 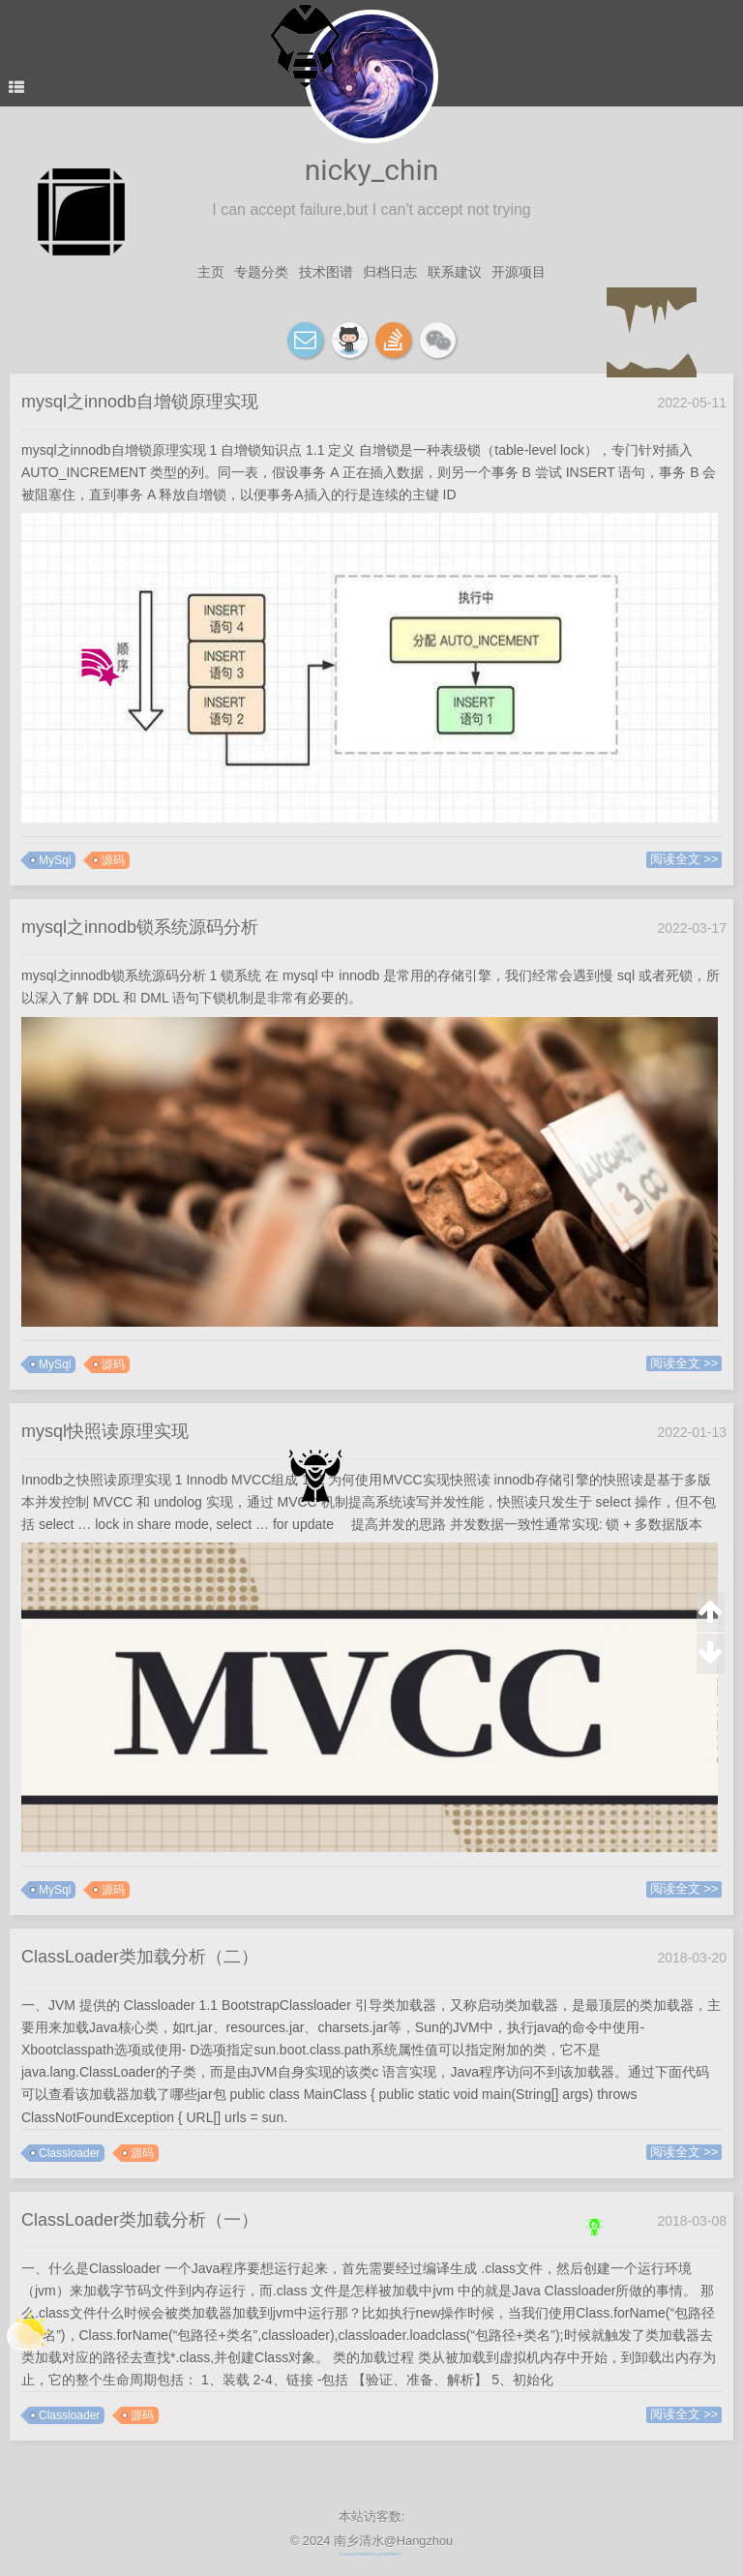 What do you see at coordinates (81, 212) in the screenshot?
I see `indicates an amethyst gem resource or currency` at bounding box center [81, 212].